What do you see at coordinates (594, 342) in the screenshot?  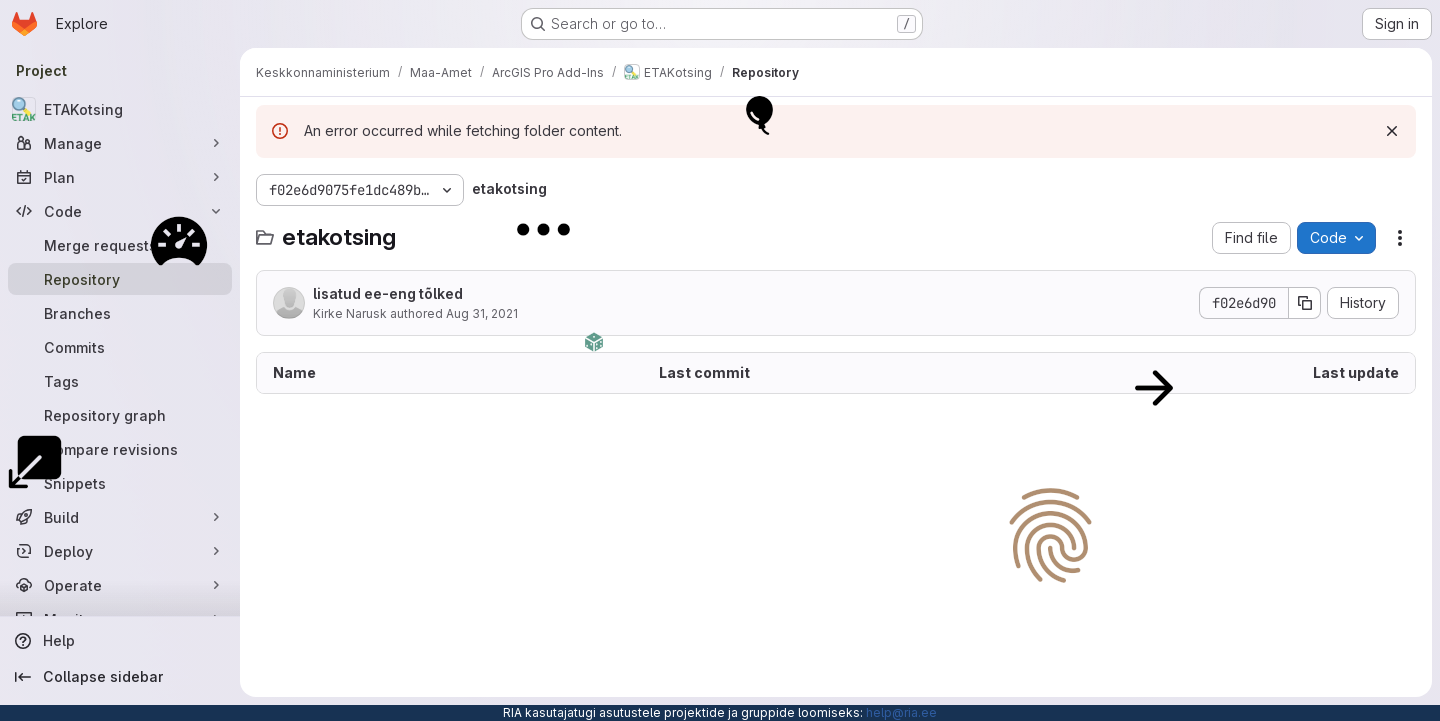 I see `randomize or shuffle content` at bounding box center [594, 342].